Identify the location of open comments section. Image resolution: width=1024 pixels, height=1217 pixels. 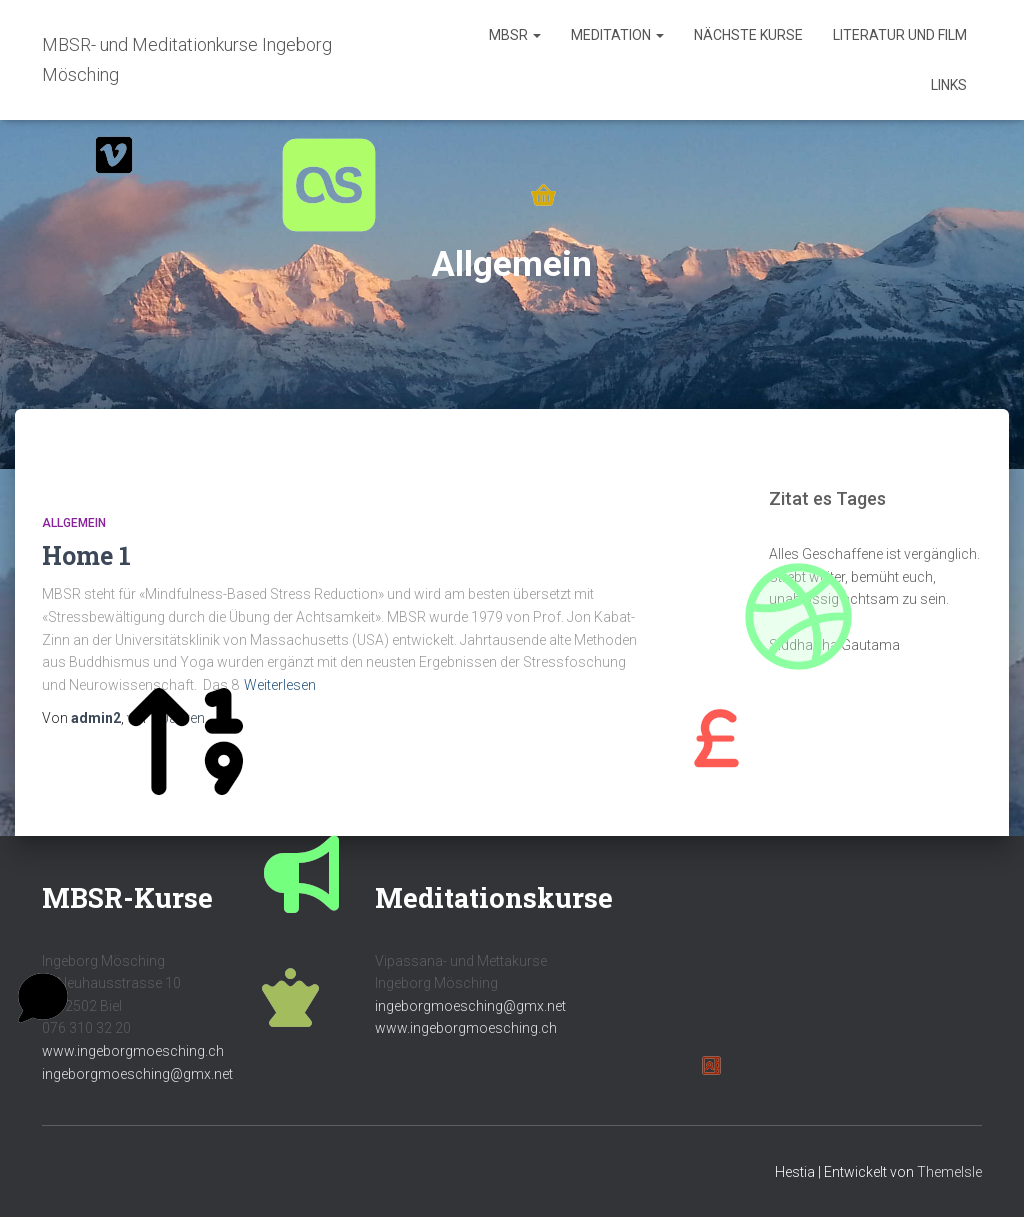
(43, 998).